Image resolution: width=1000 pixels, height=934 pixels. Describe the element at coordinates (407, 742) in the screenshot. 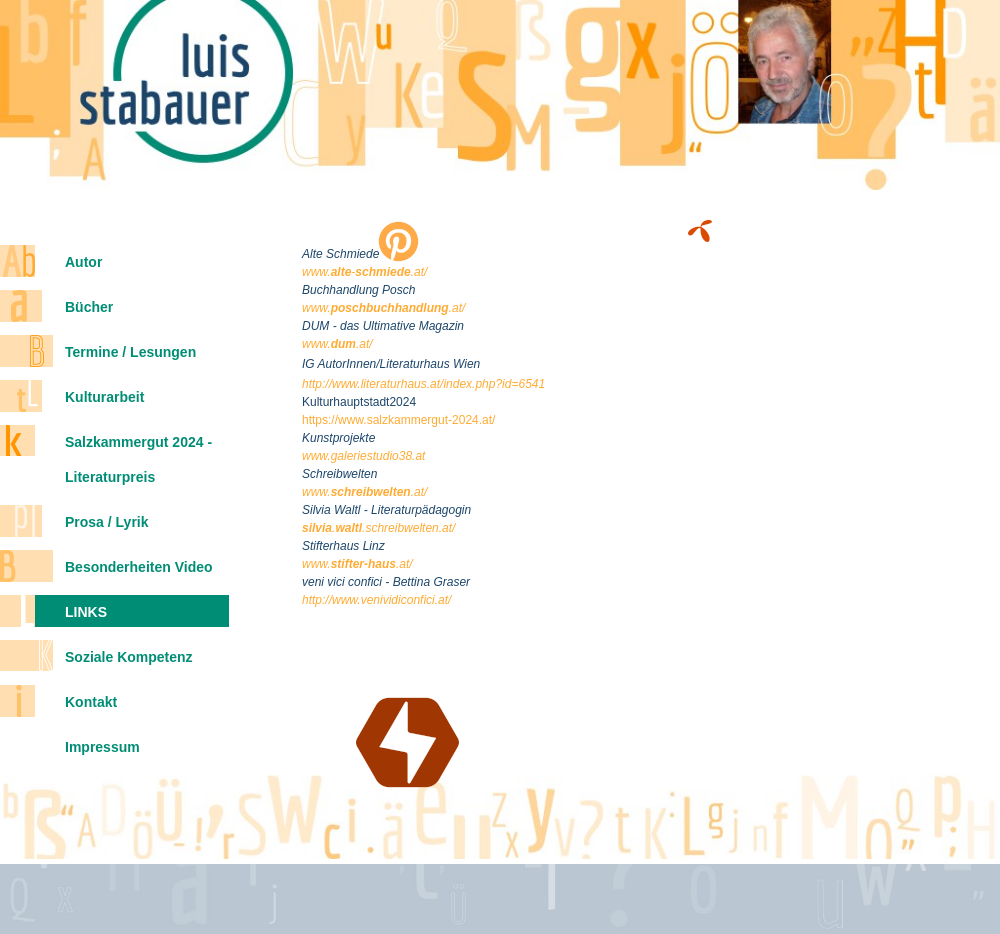

I see `chakra ui logo` at that location.